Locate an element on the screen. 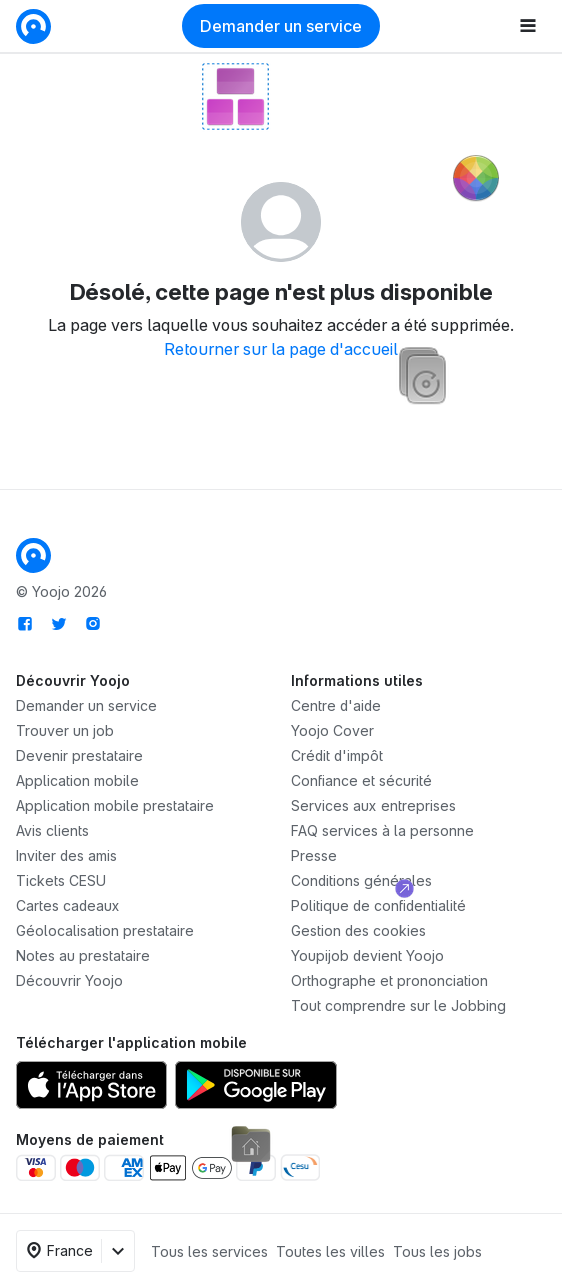 This screenshot has width=562, height=1288. access your home folder is located at coordinates (251, 1144).